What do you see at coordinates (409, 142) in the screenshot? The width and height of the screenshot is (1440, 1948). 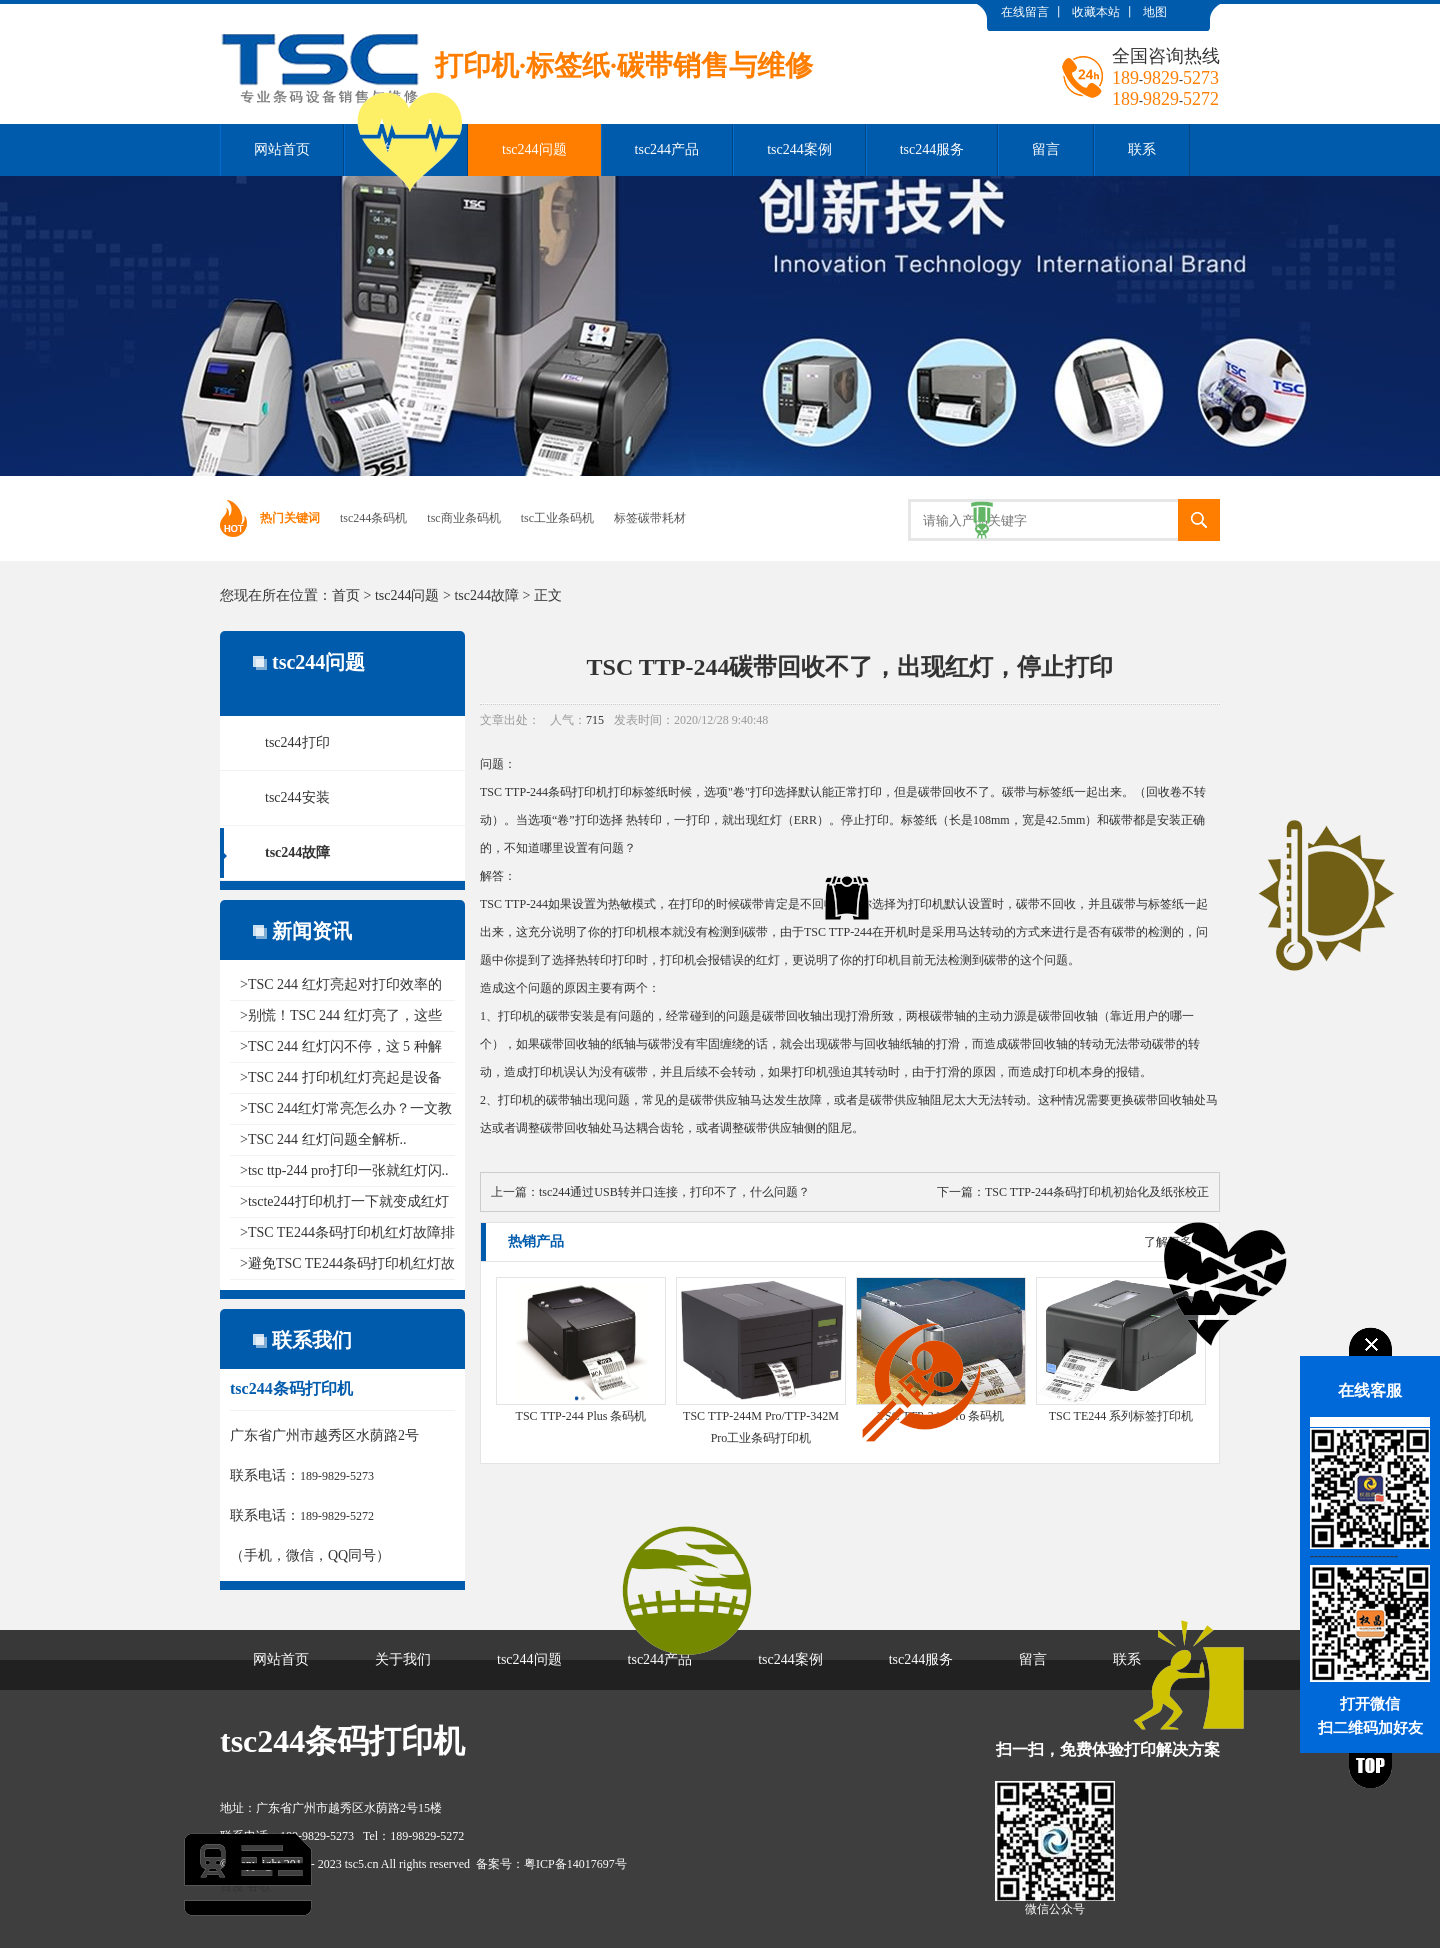 I see `view health or fitness tracking data` at bounding box center [409, 142].